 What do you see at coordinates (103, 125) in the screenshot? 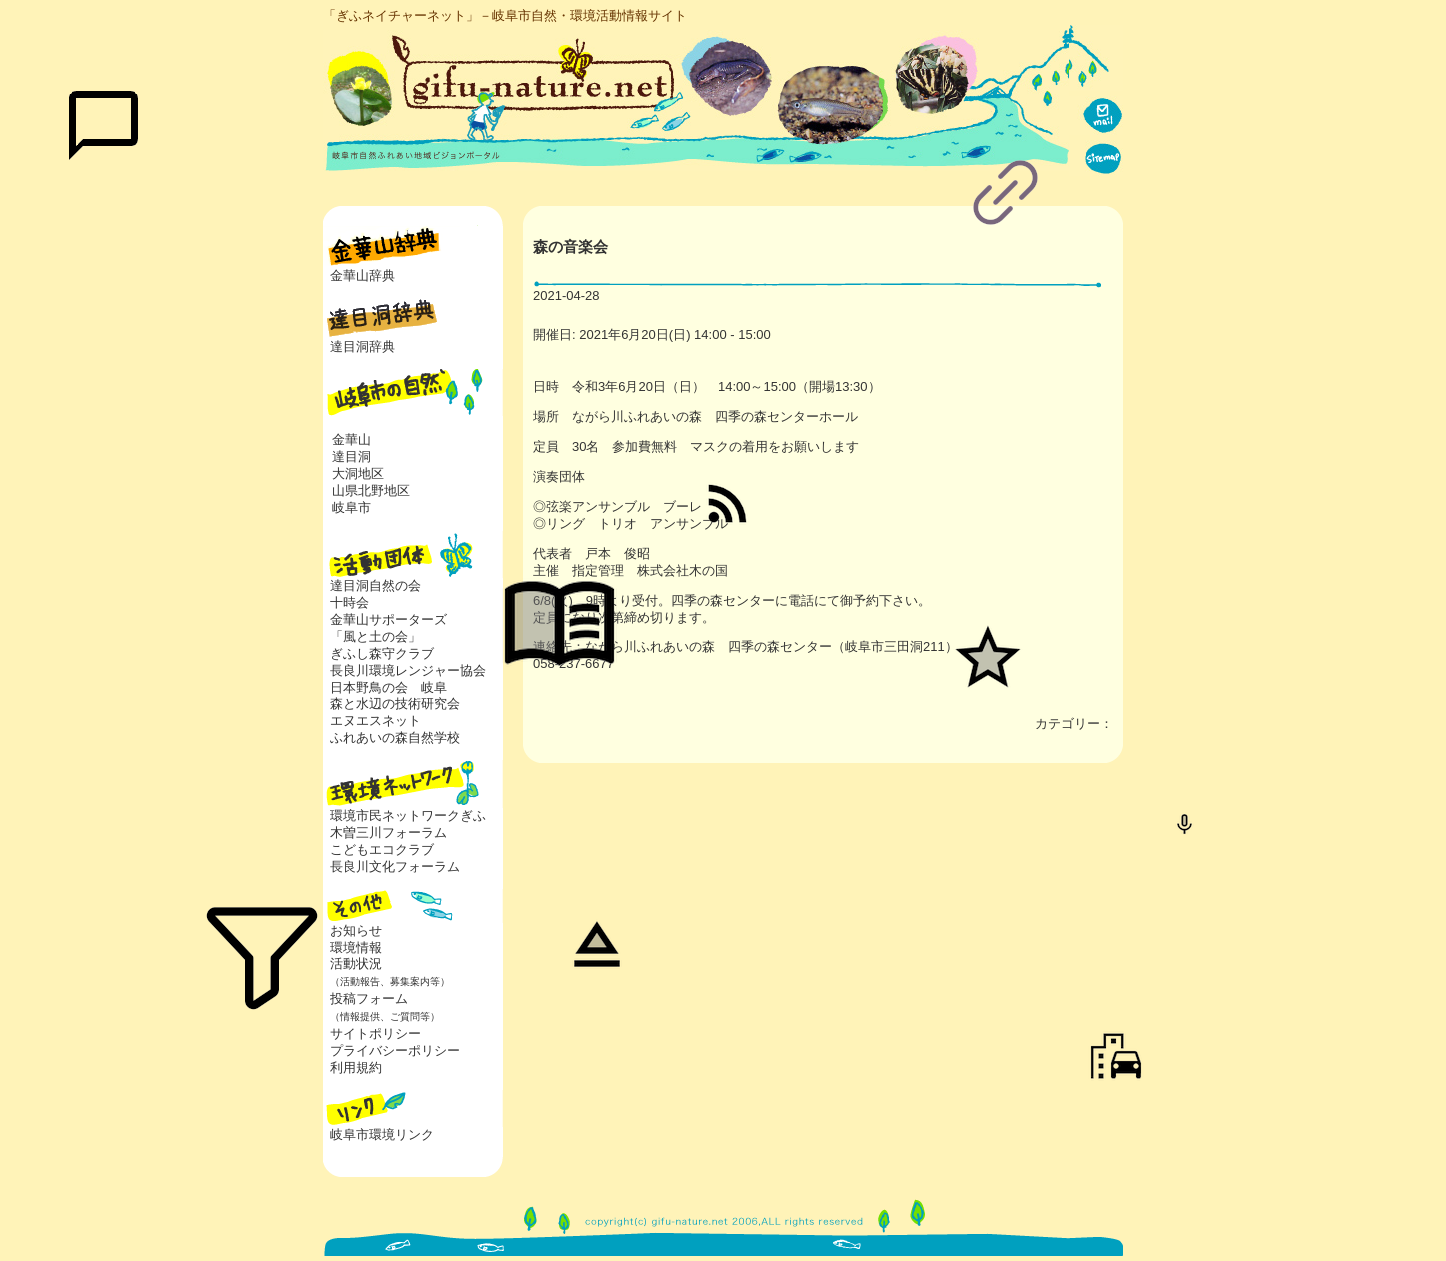
I see `open messaging or chat feature` at bounding box center [103, 125].